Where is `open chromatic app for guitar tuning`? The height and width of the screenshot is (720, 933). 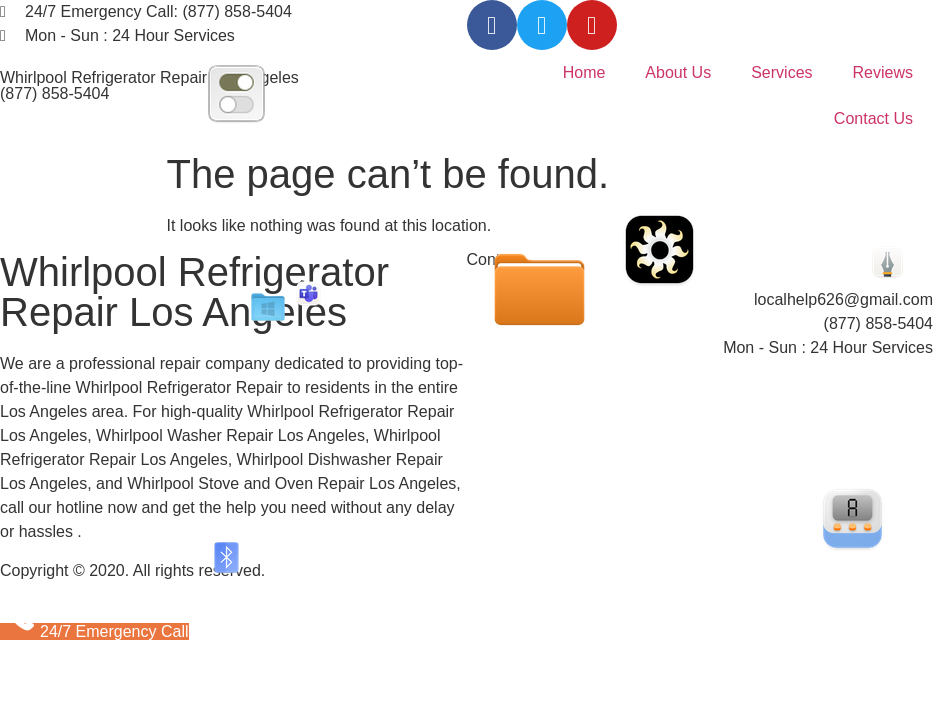
open chromatic app for guitar tuning is located at coordinates (852, 518).